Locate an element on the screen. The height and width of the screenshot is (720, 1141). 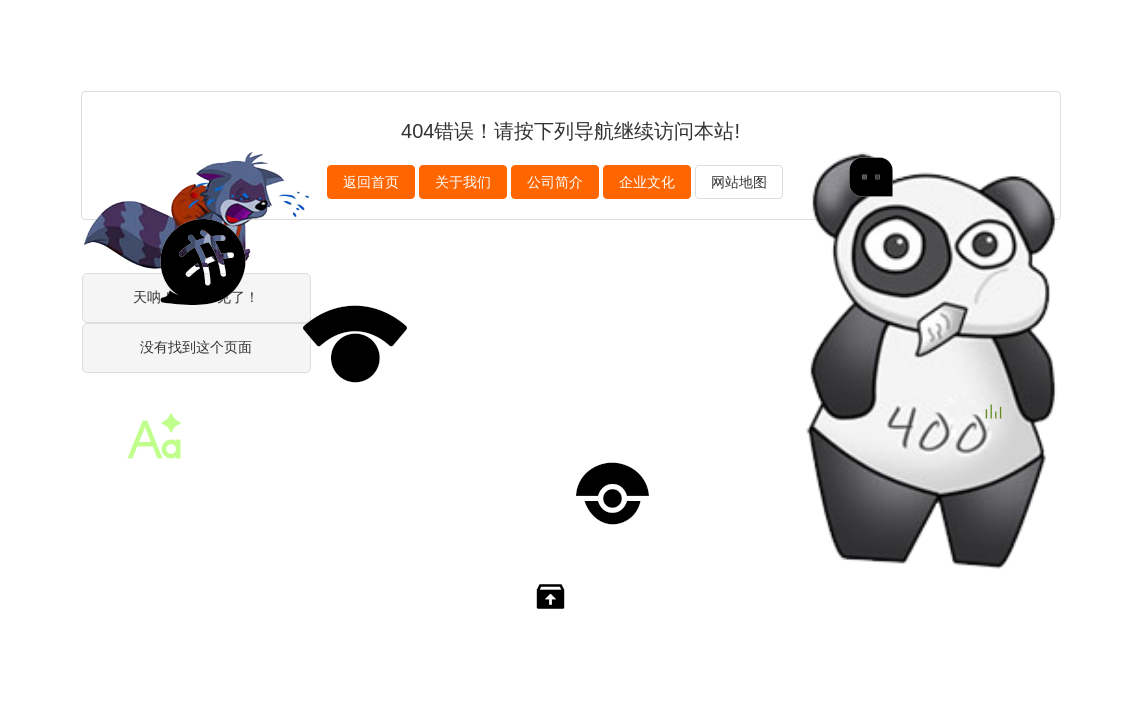
open messaging or chat app is located at coordinates (871, 177).